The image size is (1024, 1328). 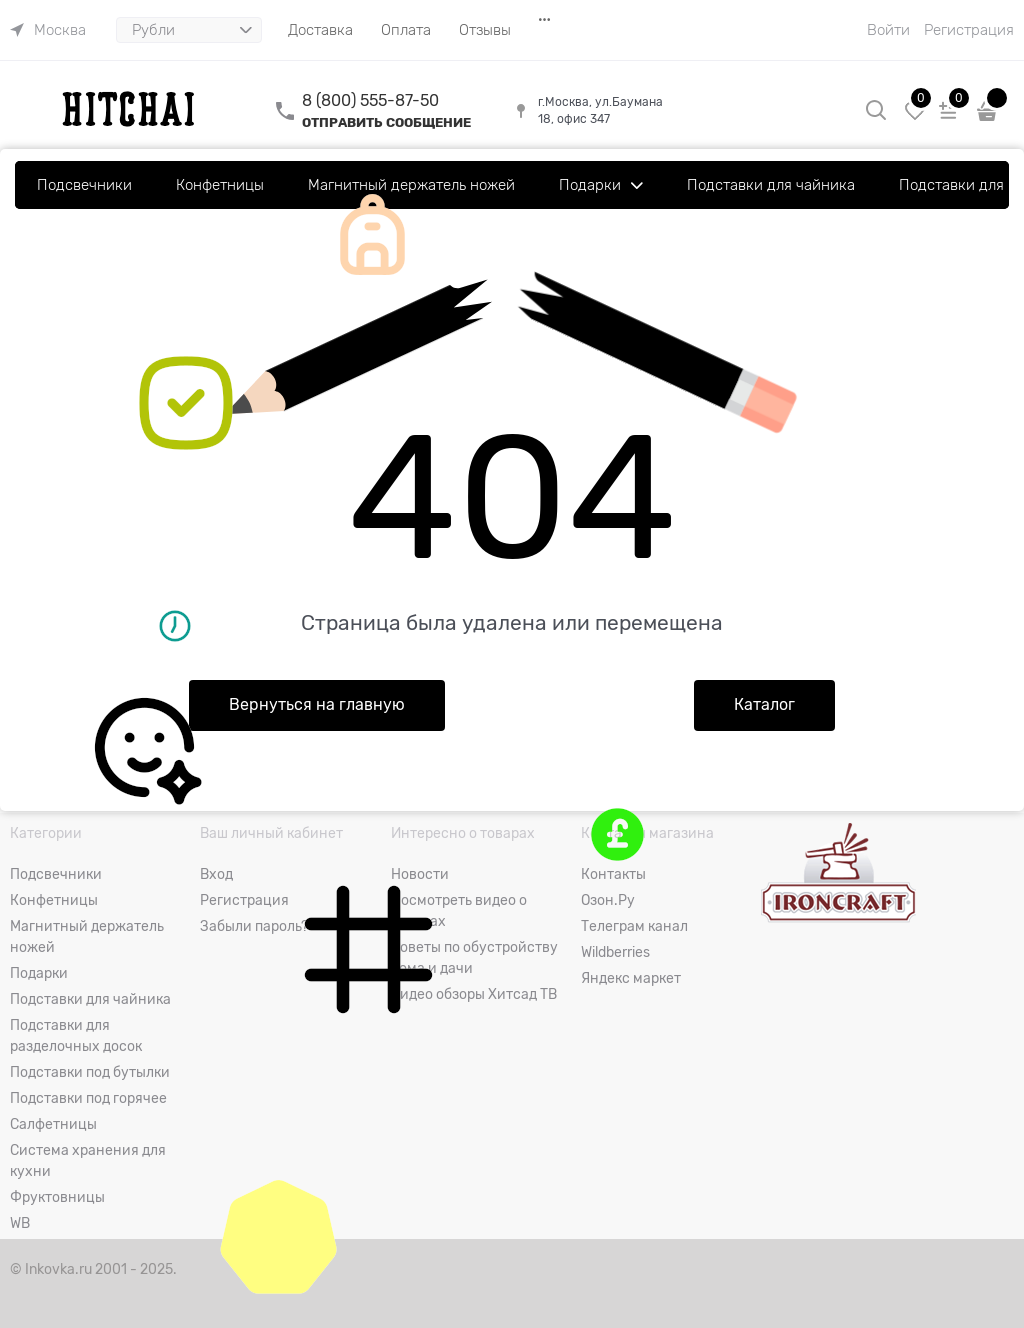 I want to click on a heptagon shape indicator, so click(x=278, y=1240).